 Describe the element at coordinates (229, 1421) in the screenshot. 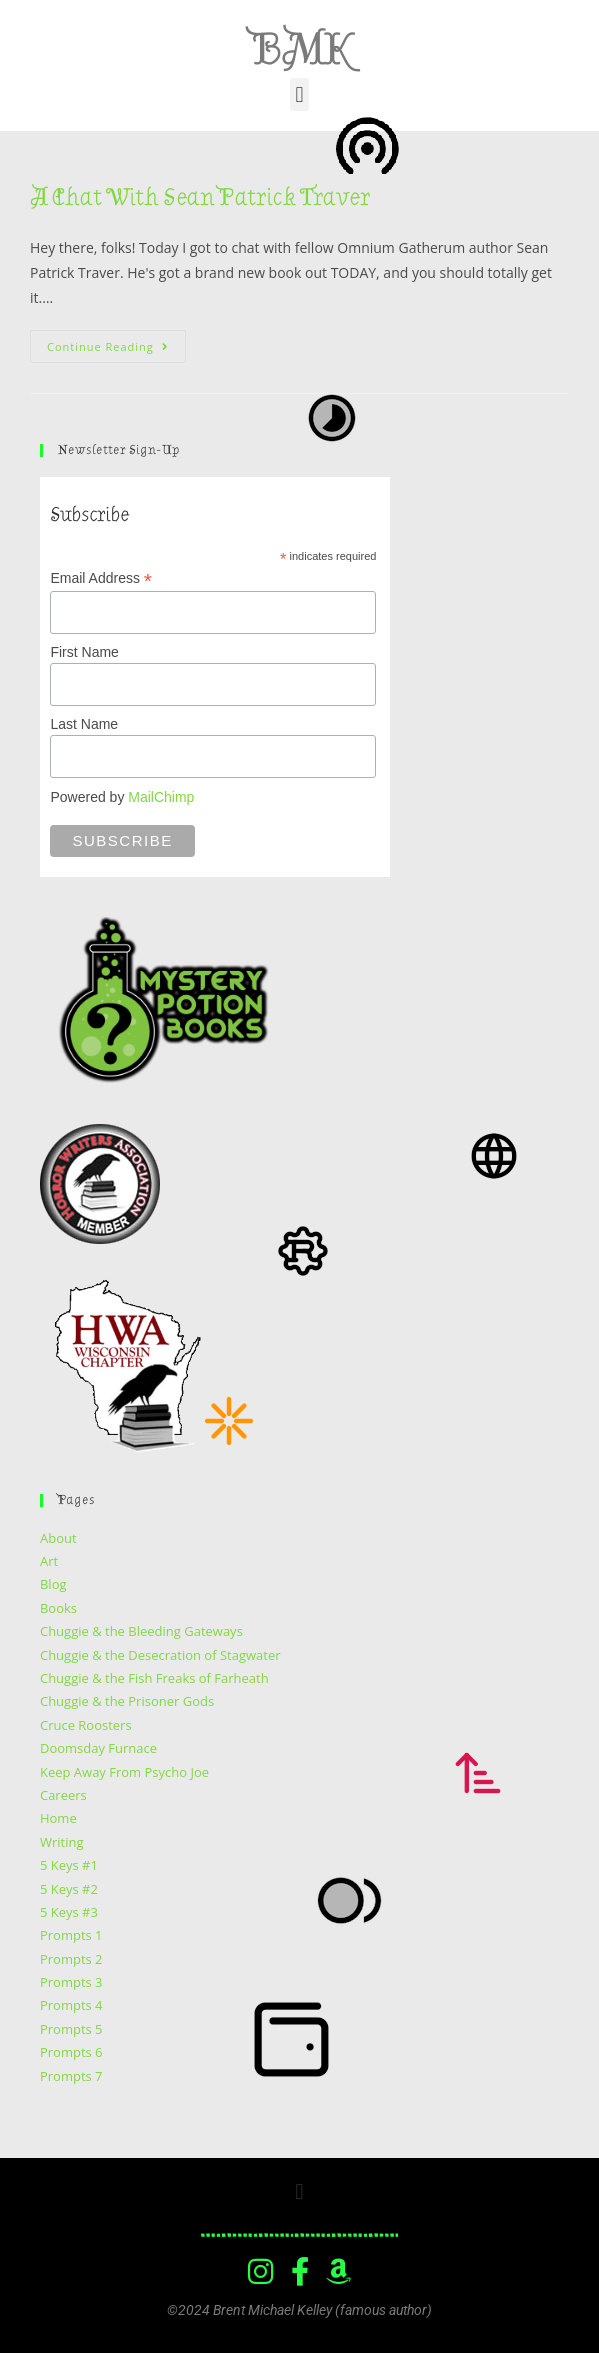

I see `connect to Zapier automation platform` at that location.